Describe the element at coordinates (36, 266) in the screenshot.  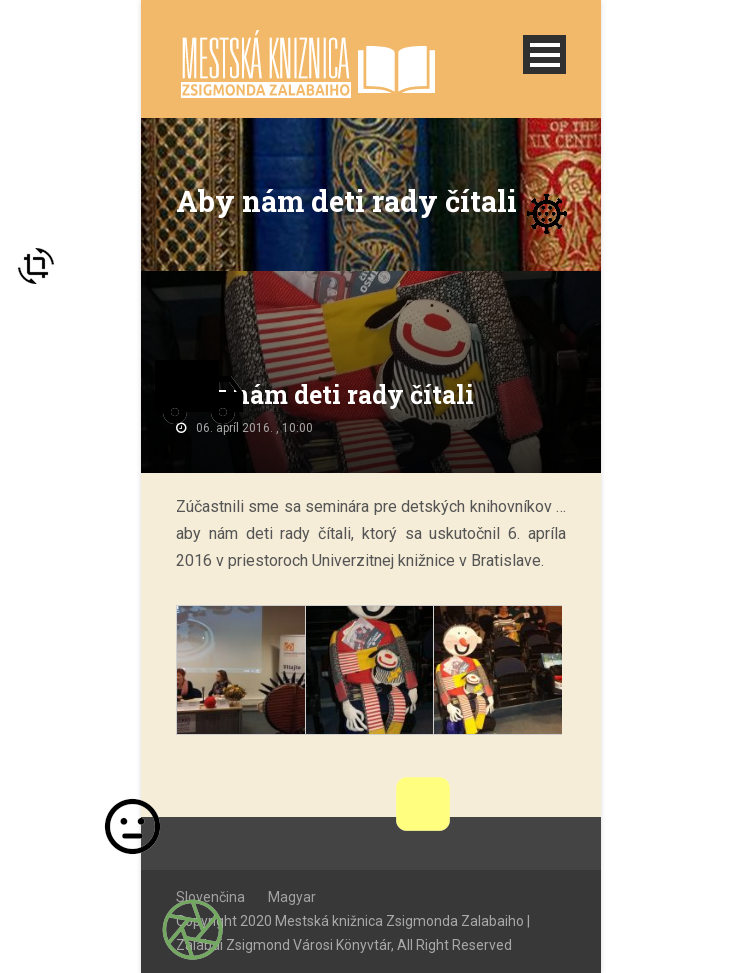
I see `rotate and crop an image` at that location.